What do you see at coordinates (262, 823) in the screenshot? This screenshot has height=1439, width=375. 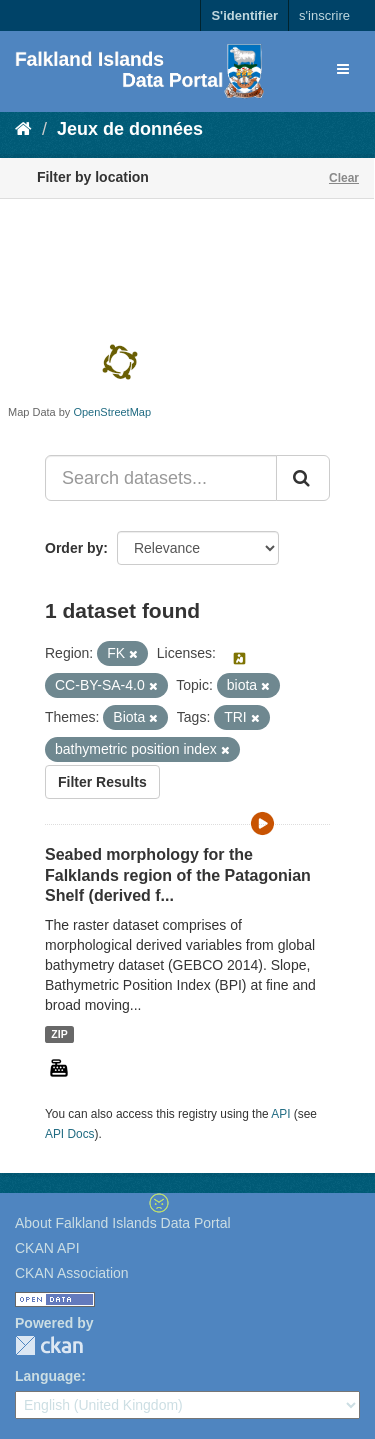 I see `play media or video content` at bounding box center [262, 823].